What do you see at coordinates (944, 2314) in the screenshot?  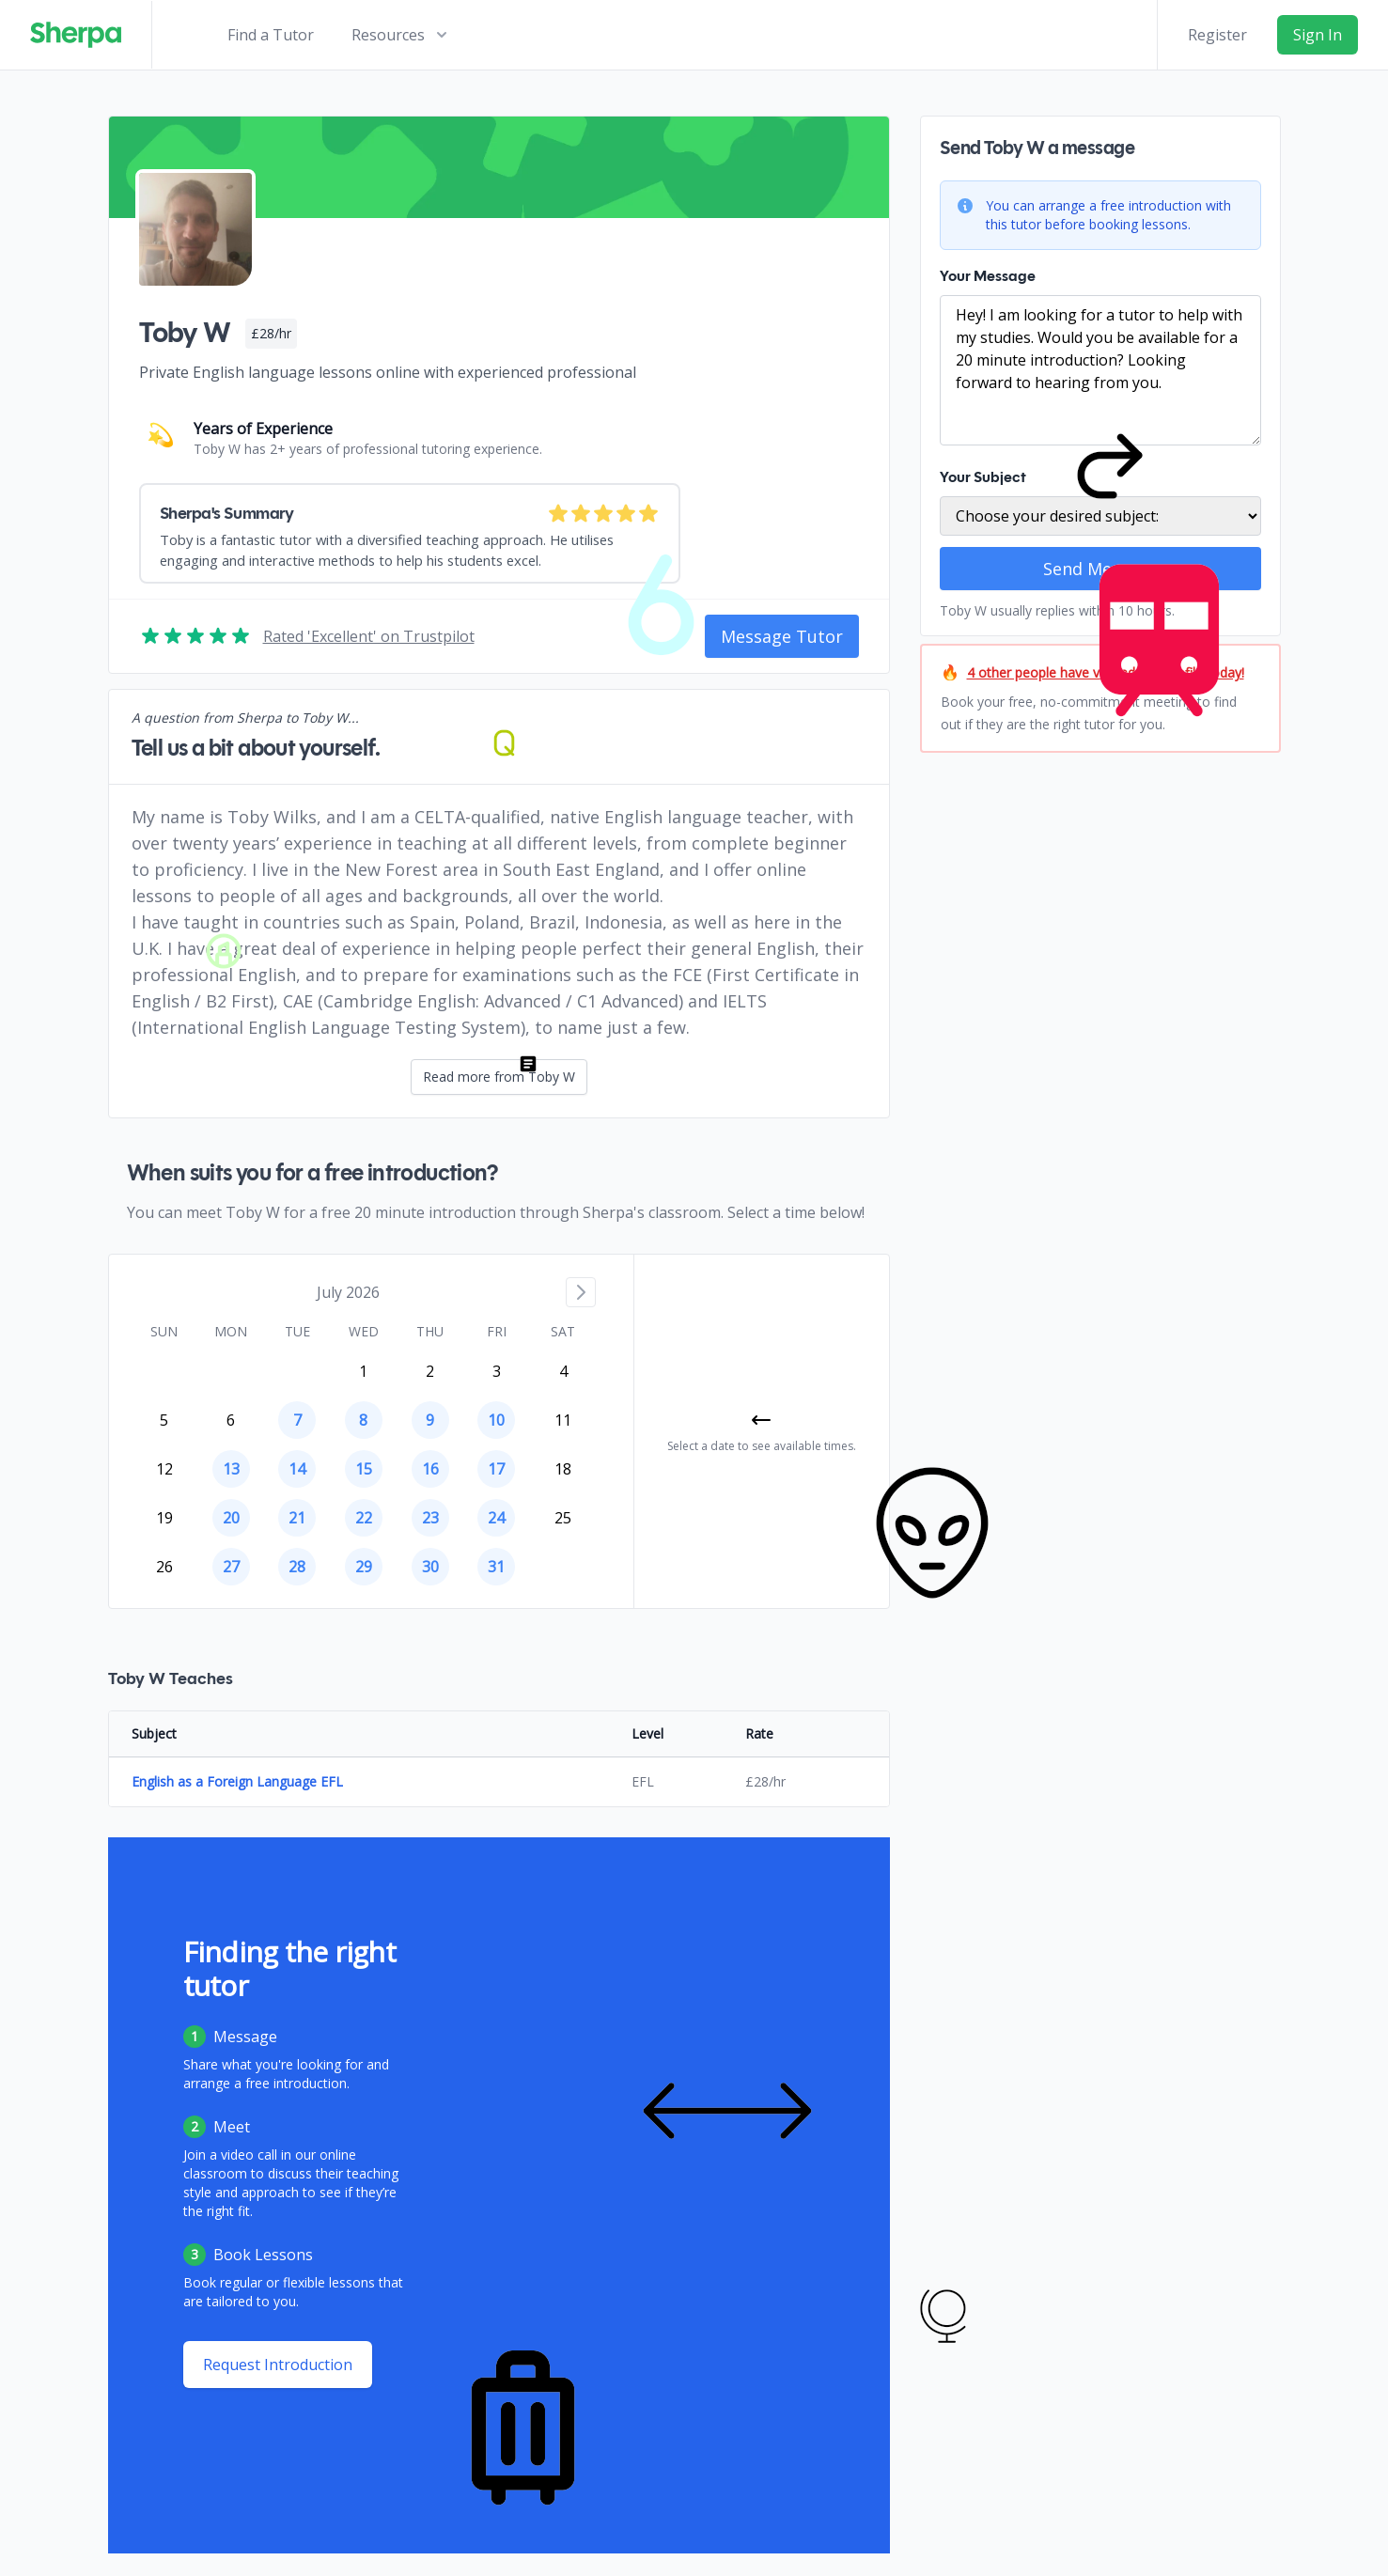 I see `view global or worldwide settings` at bounding box center [944, 2314].